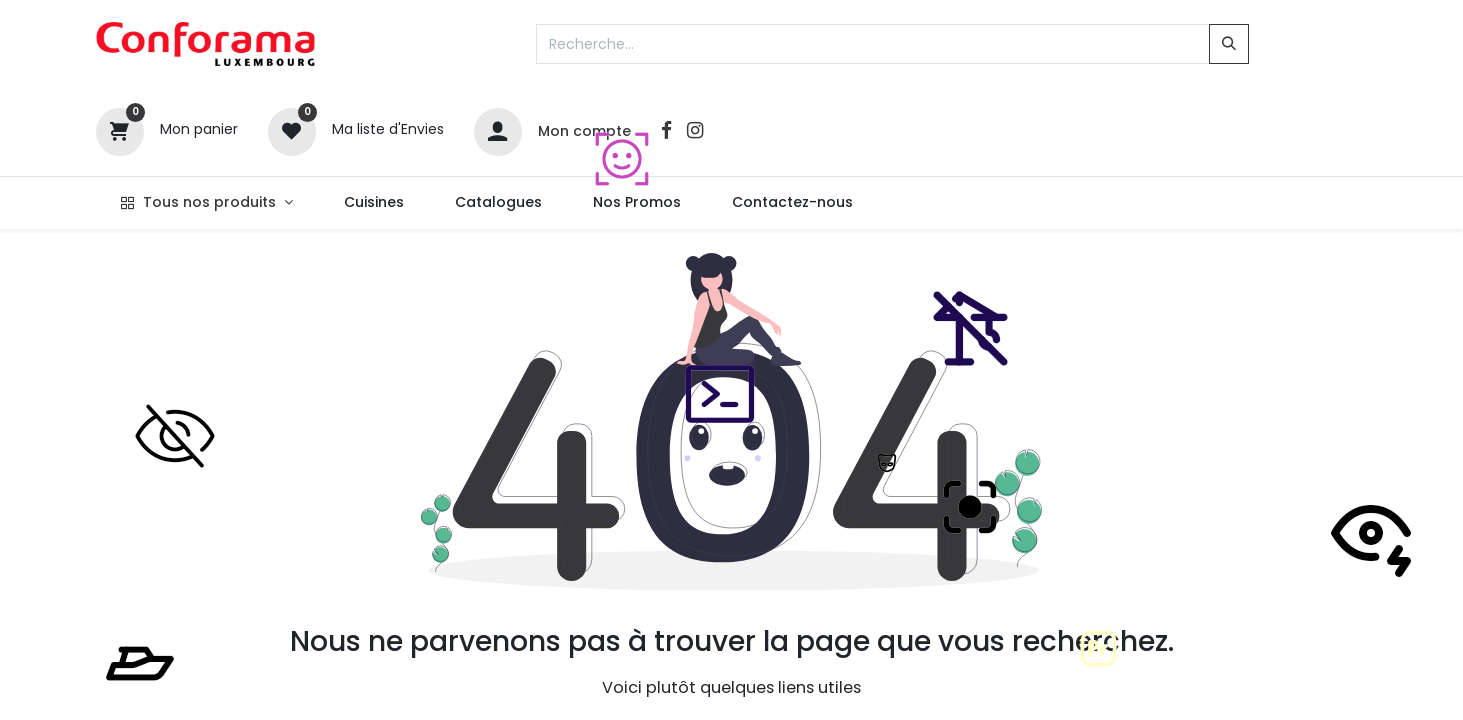 Image resolution: width=1463 pixels, height=720 pixels. Describe the element at coordinates (970, 328) in the screenshot. I see `construction crane disabled or unavailable` at that location.